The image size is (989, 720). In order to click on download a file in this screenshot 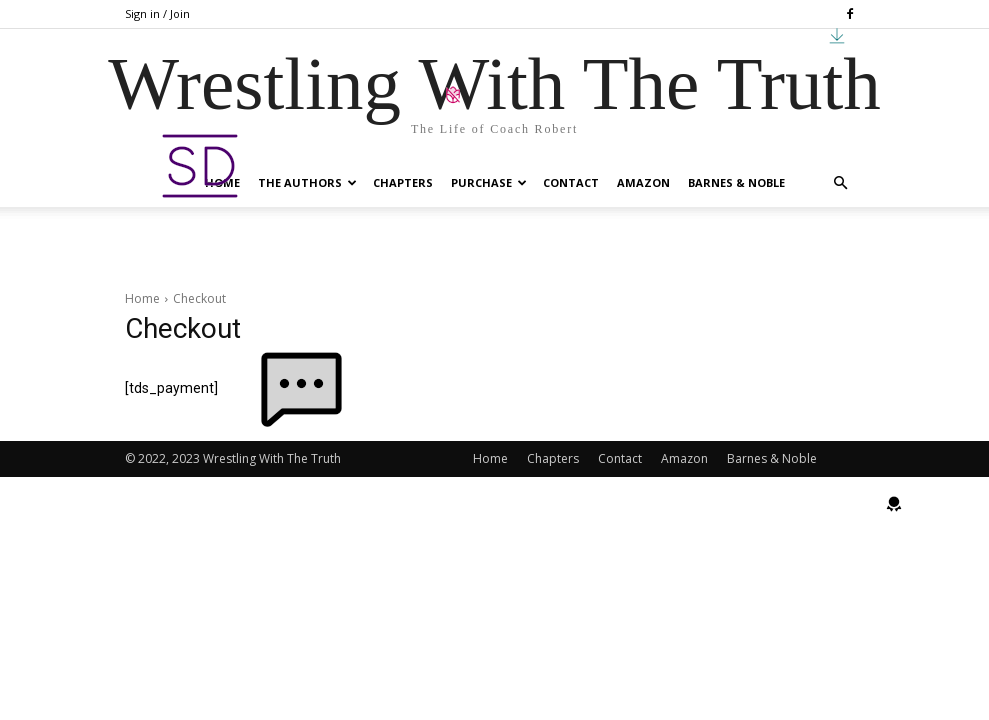, I will do `click(837, 36)`.